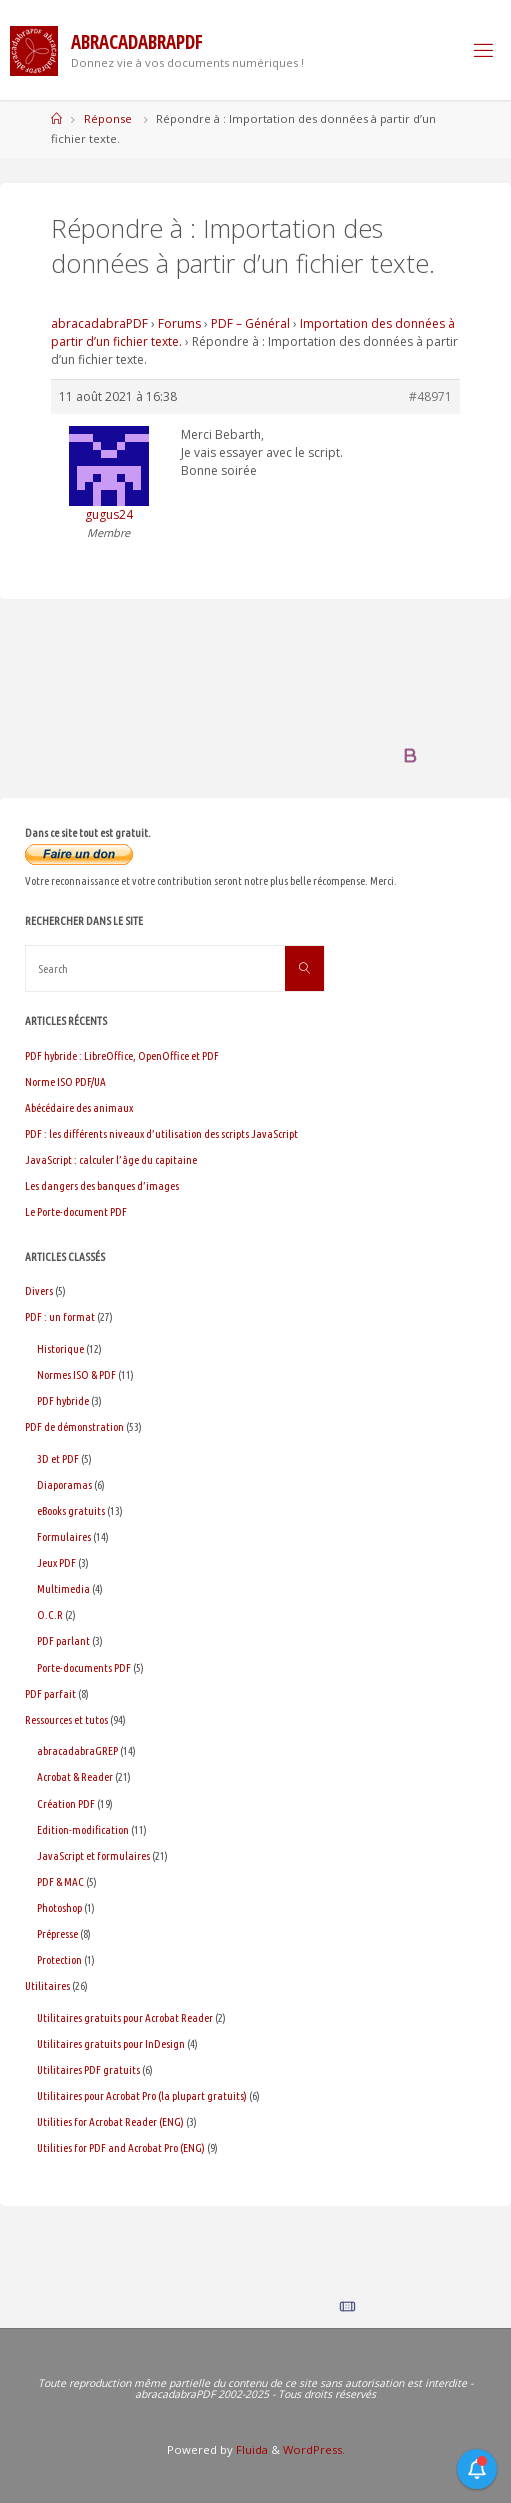 This screenshot has height=2503, width=511. Describe the element at coordinates (347, 2306) in the screenshot. I see `access first aid or medical resources` at that location.